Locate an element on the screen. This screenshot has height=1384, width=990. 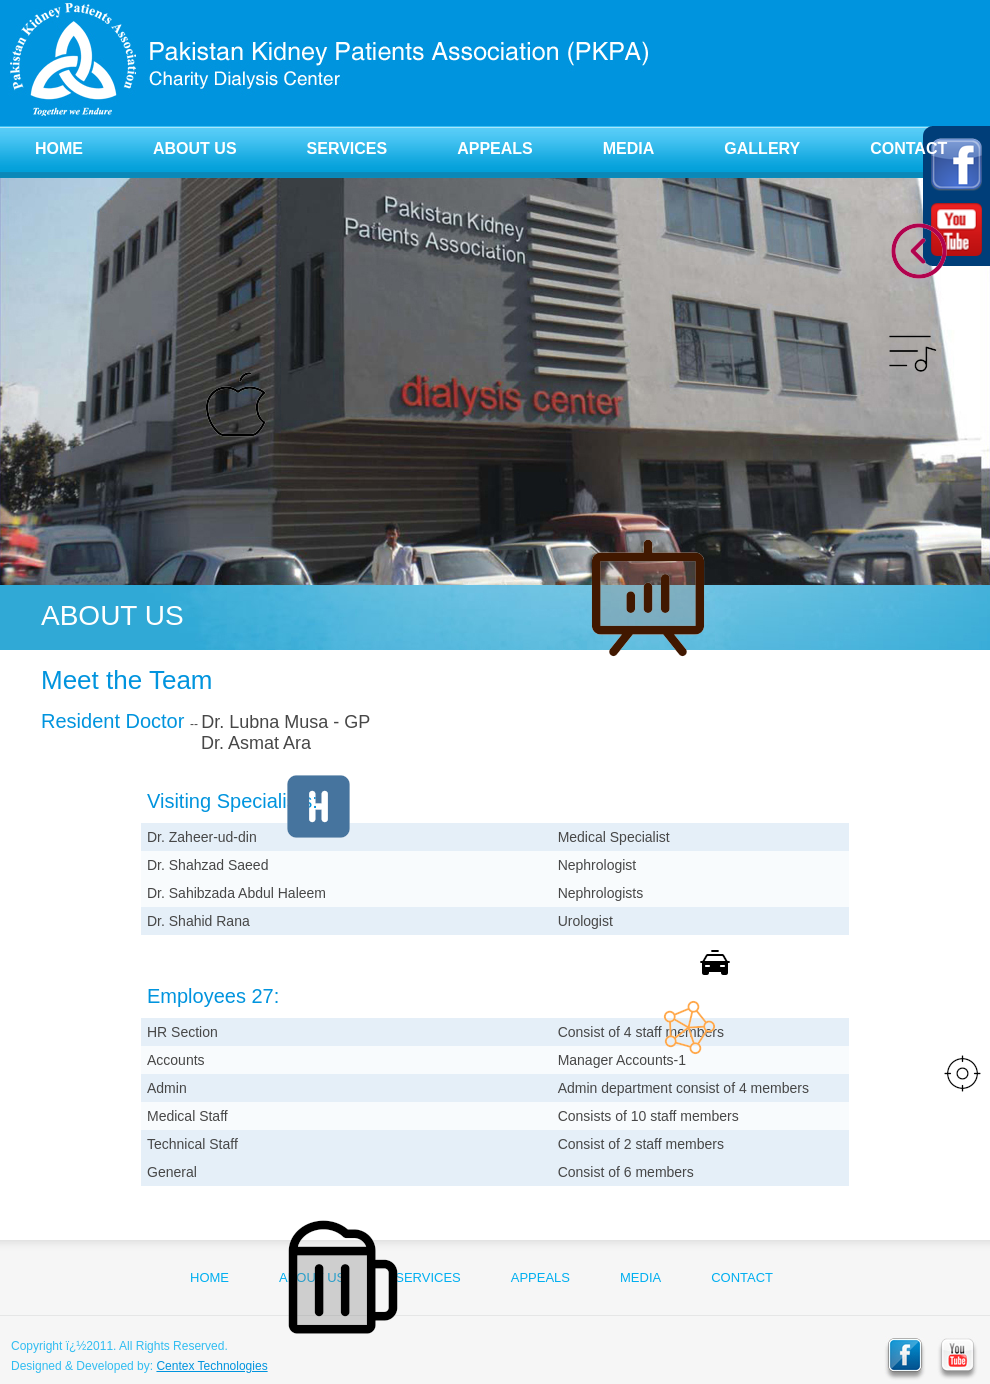
view your music playlist is located at coordinates (910, 351).